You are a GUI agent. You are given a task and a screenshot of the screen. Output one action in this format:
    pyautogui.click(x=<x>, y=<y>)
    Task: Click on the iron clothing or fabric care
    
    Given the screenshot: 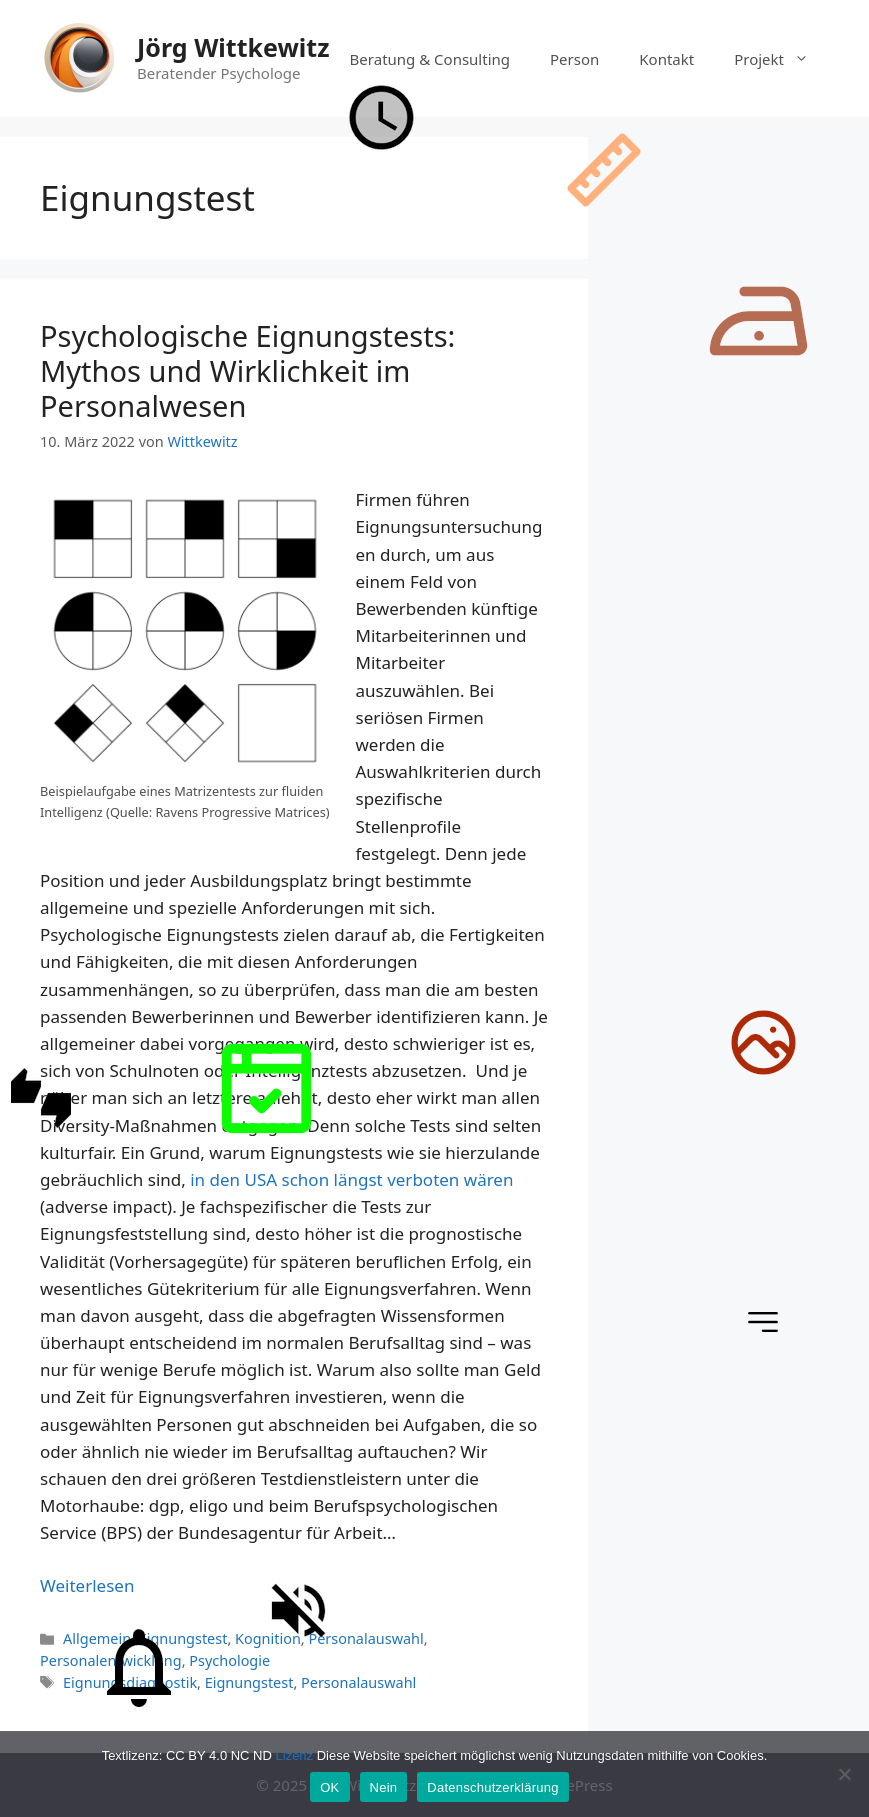 What is the action you would take?
    pyautogui.click(x=759, y=321)
    